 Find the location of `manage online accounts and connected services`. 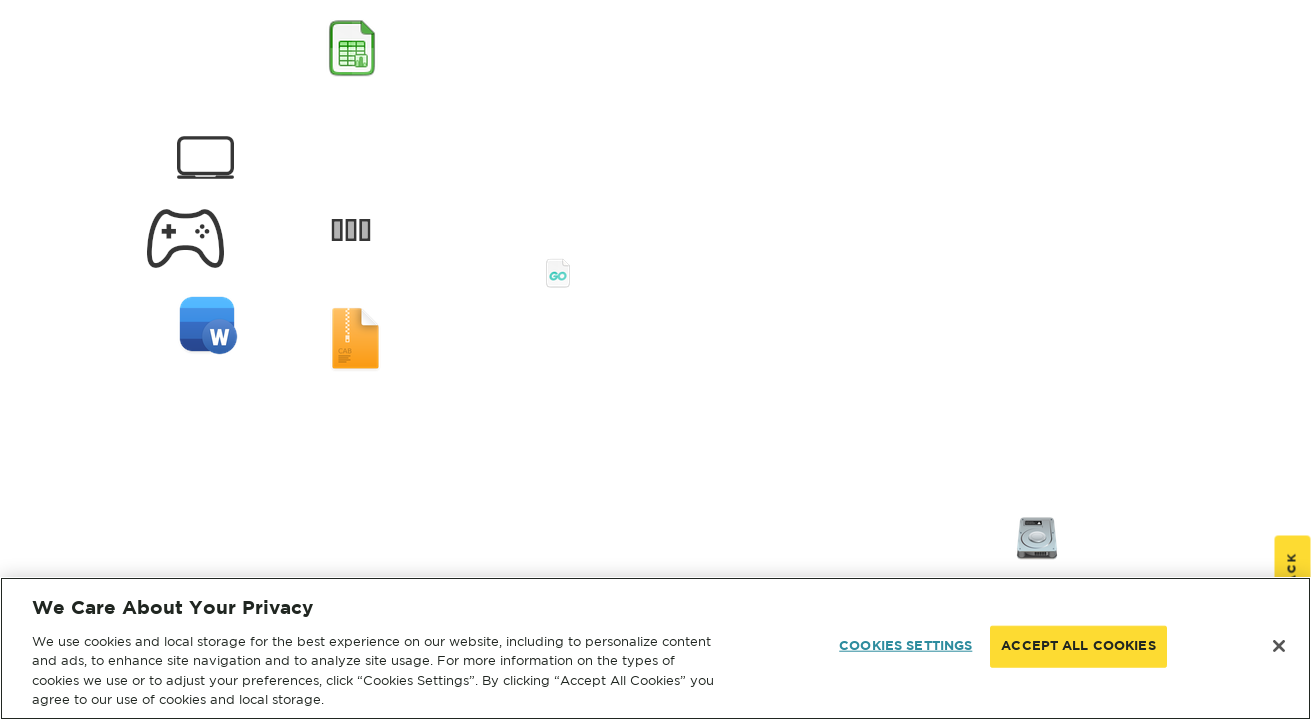

manage online accounts and connected services is located at coordinates (521, 533).